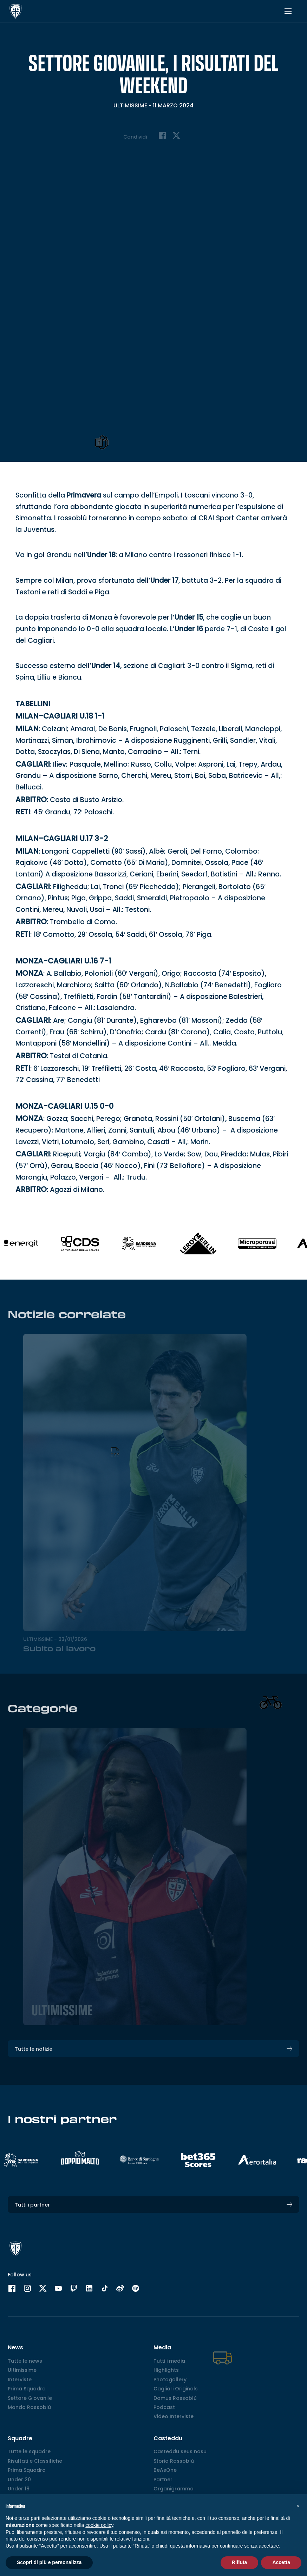  What do you see at coordinates (115, 1452) in the screenshot?
I see `view or open a CSS stylesheet file` at bounding box center [115, 1452].